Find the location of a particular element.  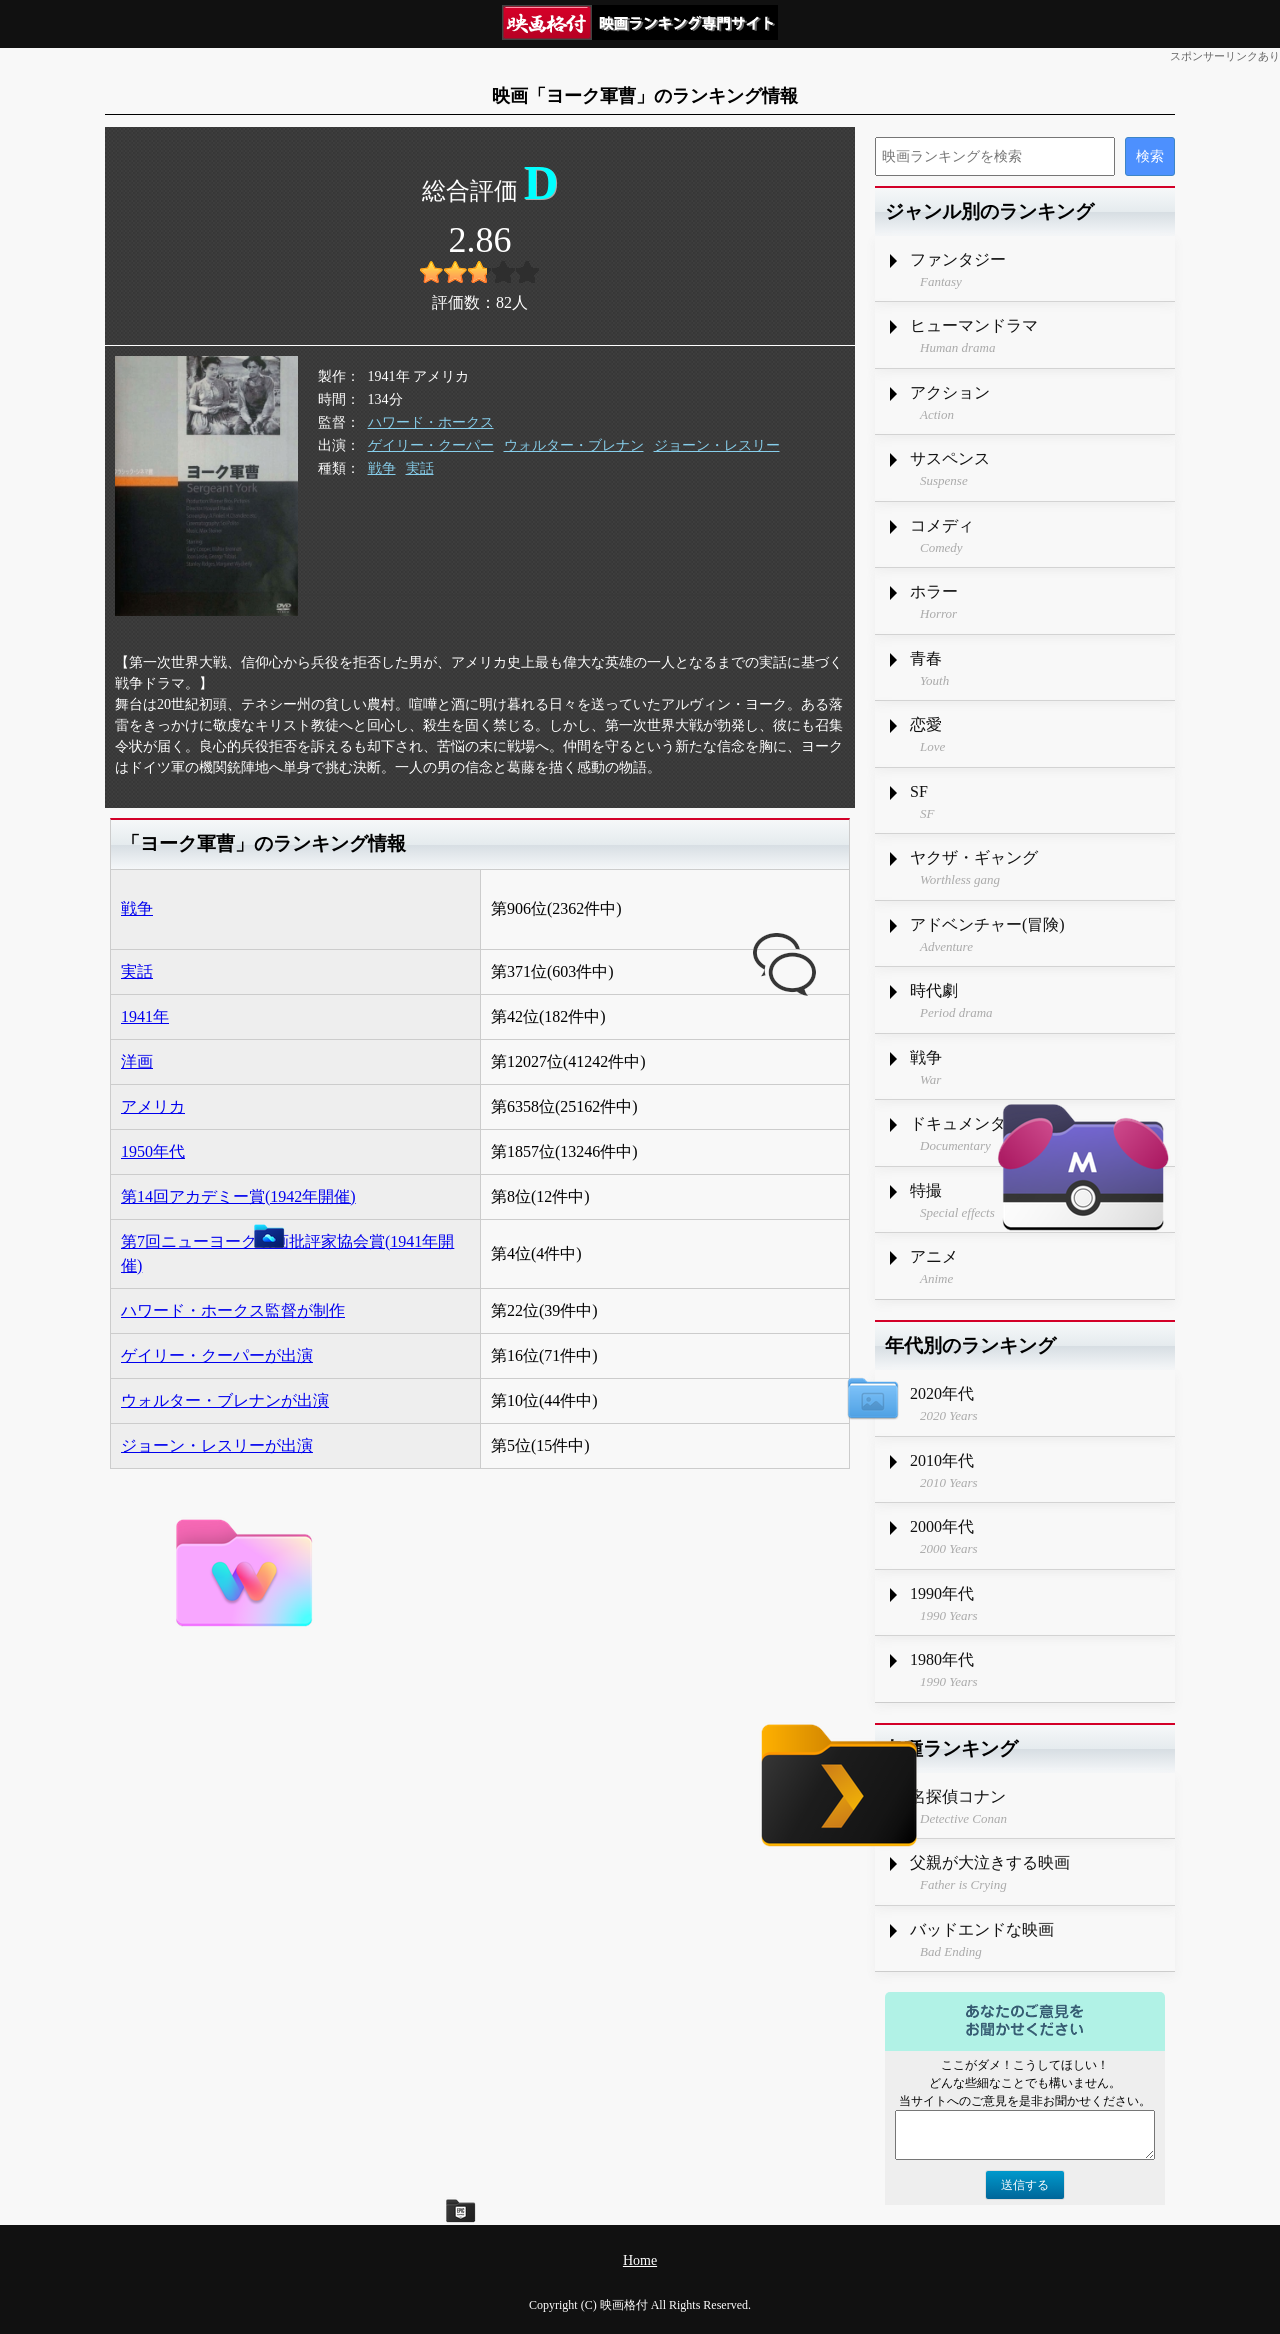

open wondershare document cloud folder is located at coordinates (269, 1237).